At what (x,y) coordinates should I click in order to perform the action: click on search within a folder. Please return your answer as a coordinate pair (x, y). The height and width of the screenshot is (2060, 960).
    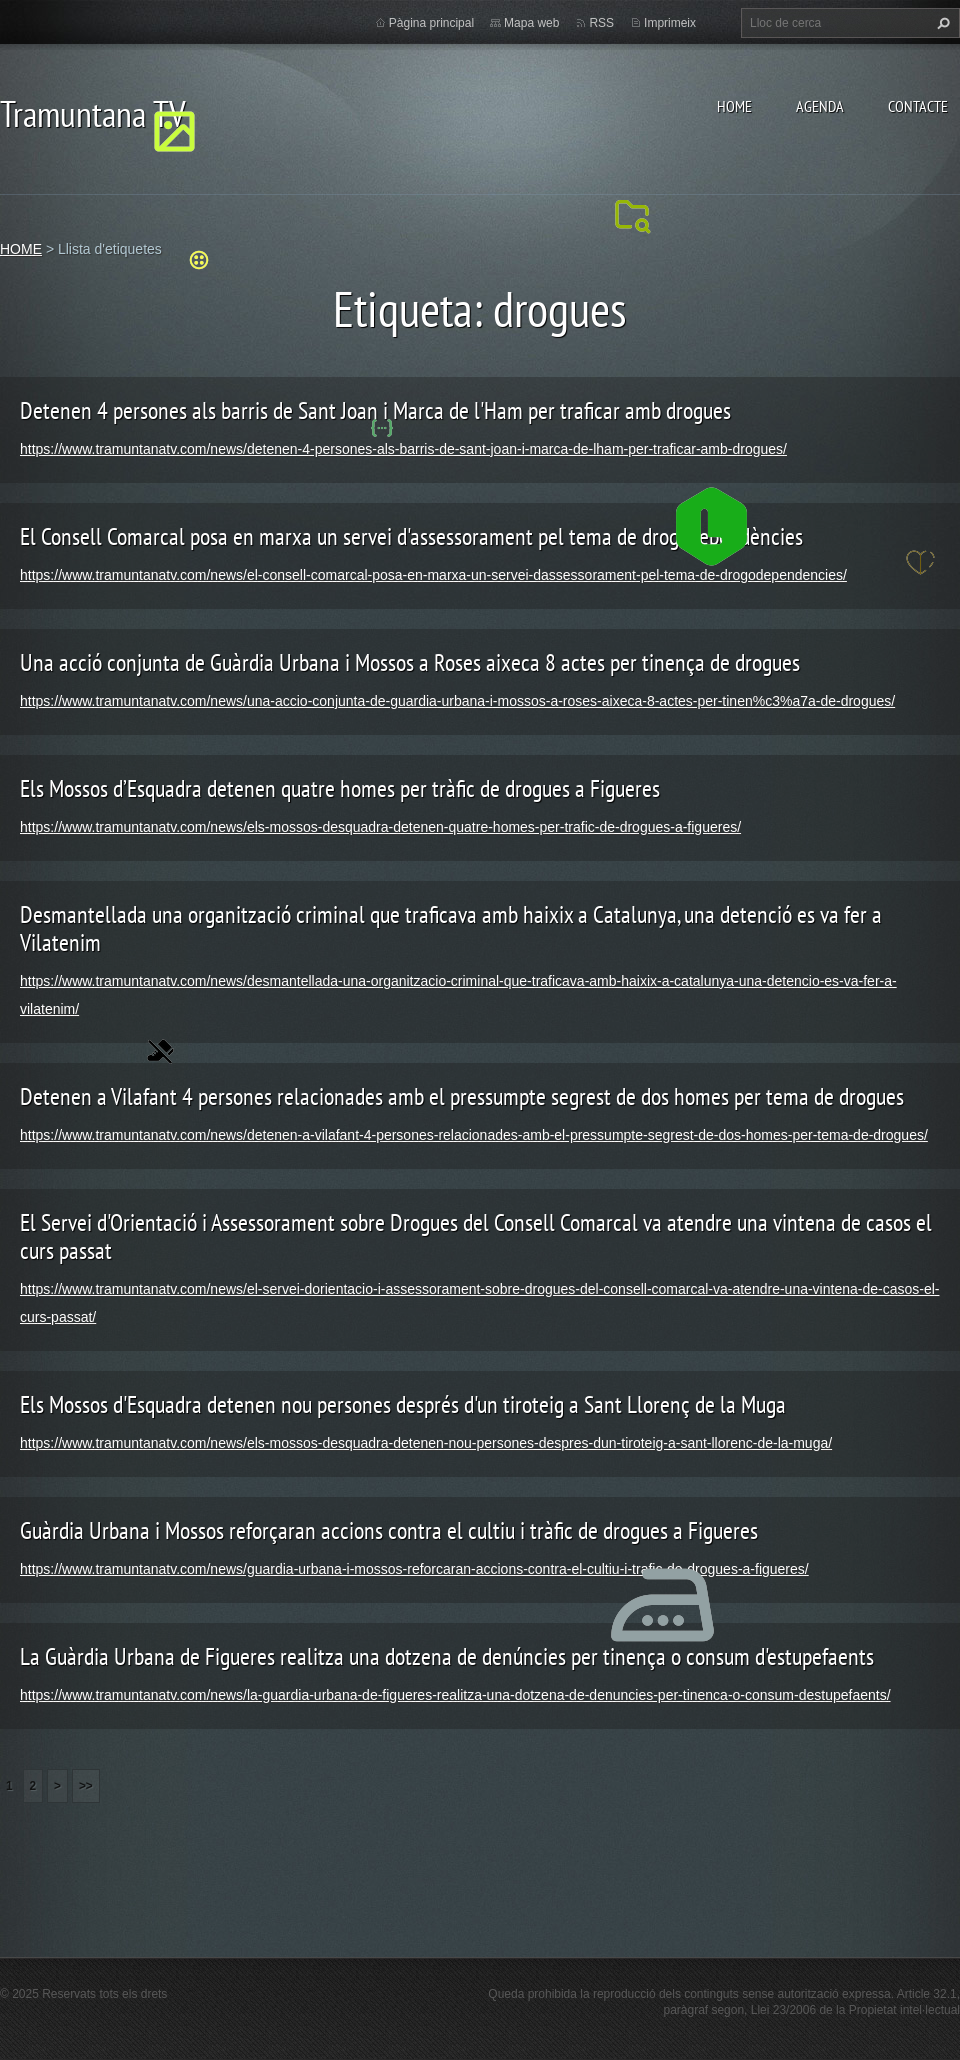
    Looking at the image, I should click on (632, 215).